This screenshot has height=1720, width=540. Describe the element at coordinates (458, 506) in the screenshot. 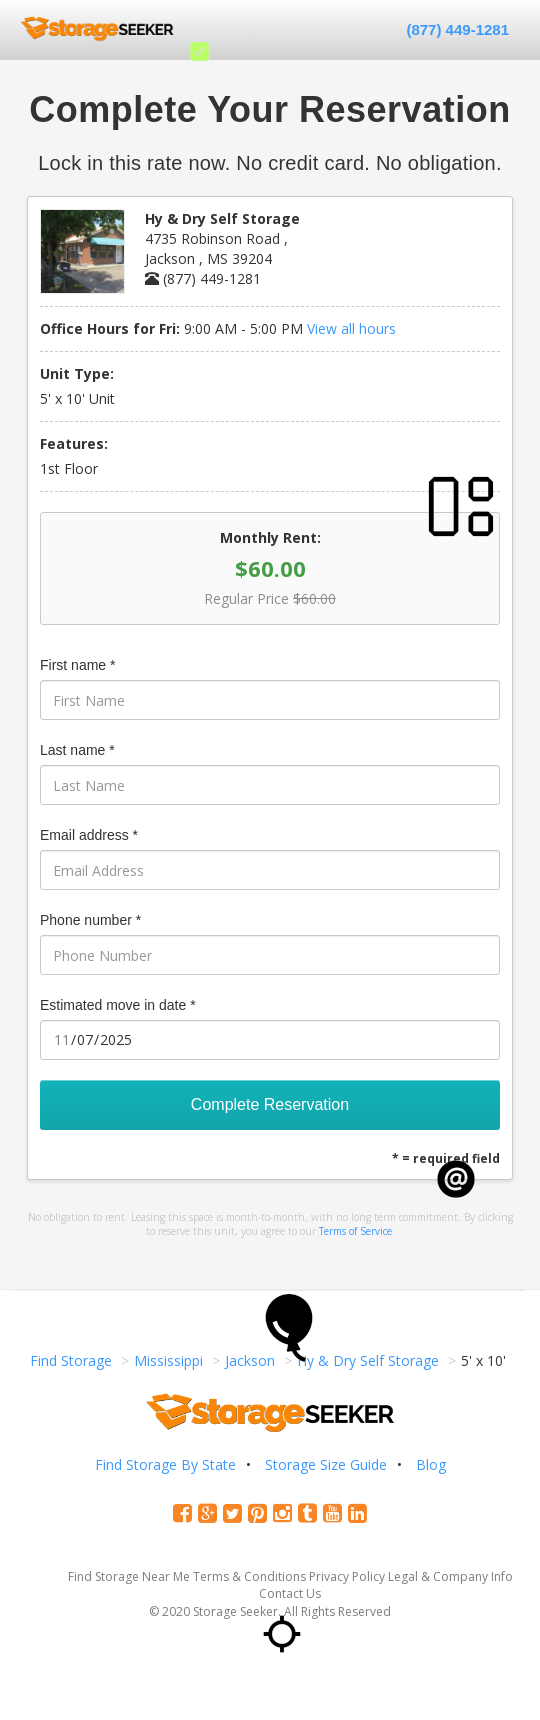

I see `toggle editor layout view` at that location.